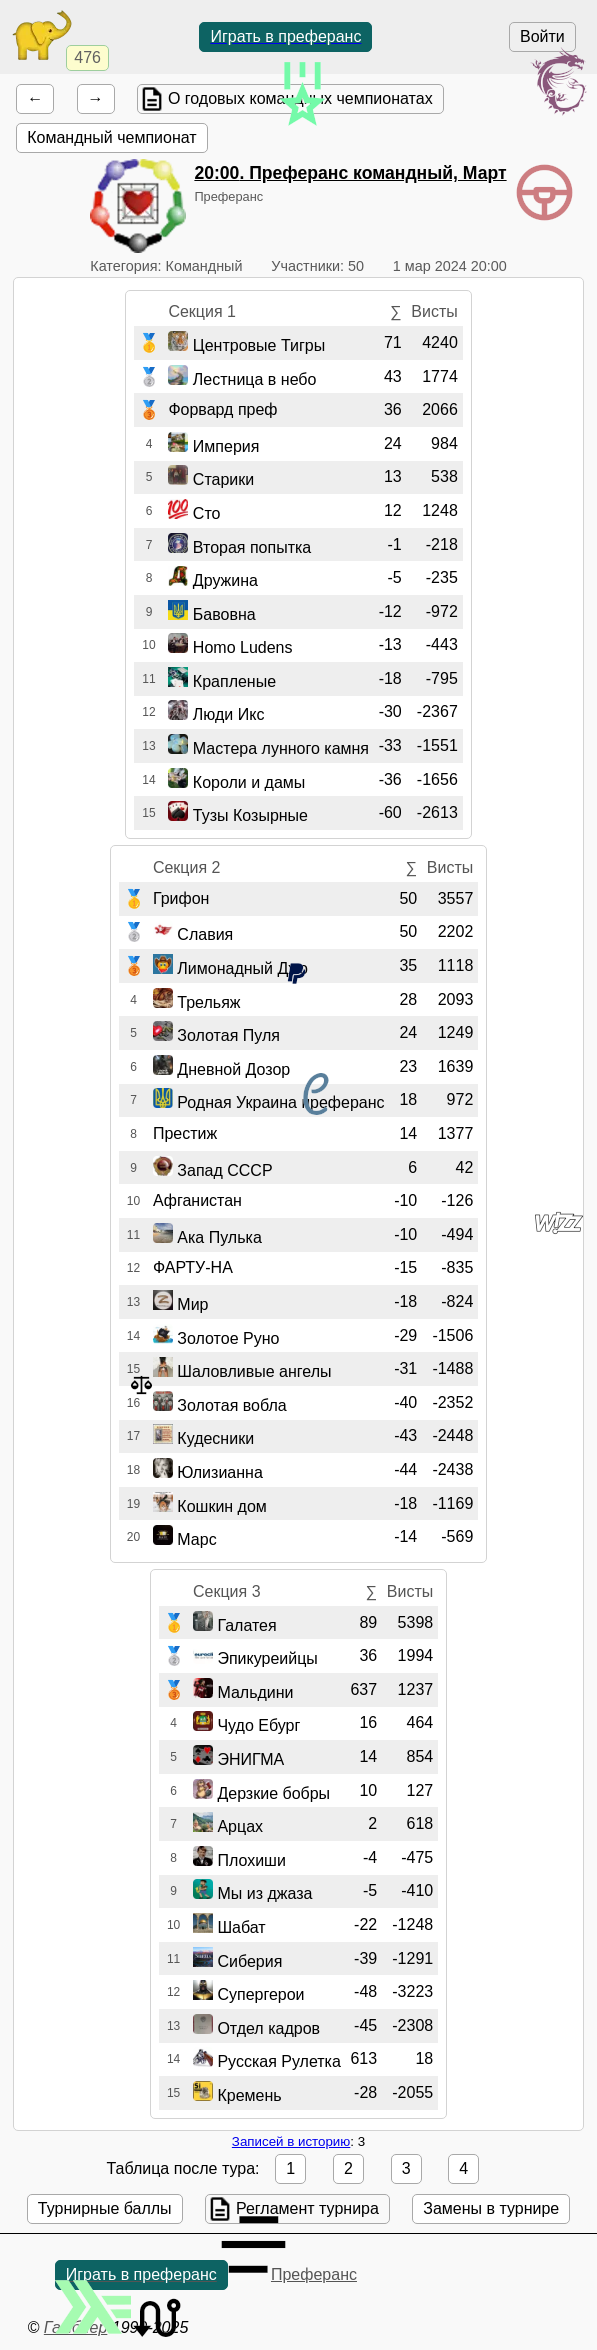  I want to click on access driving or navigation mode, so click(544, 192).